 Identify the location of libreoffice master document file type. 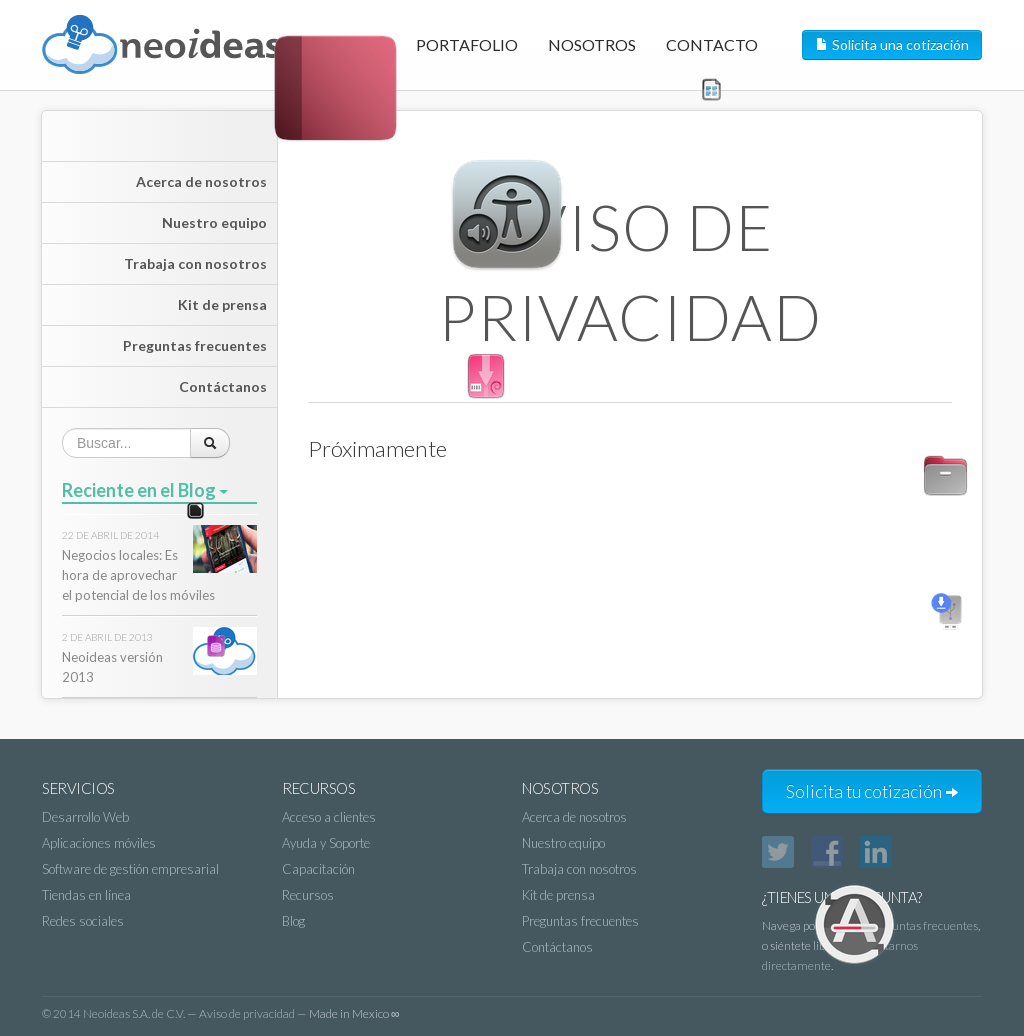
(711, 89).